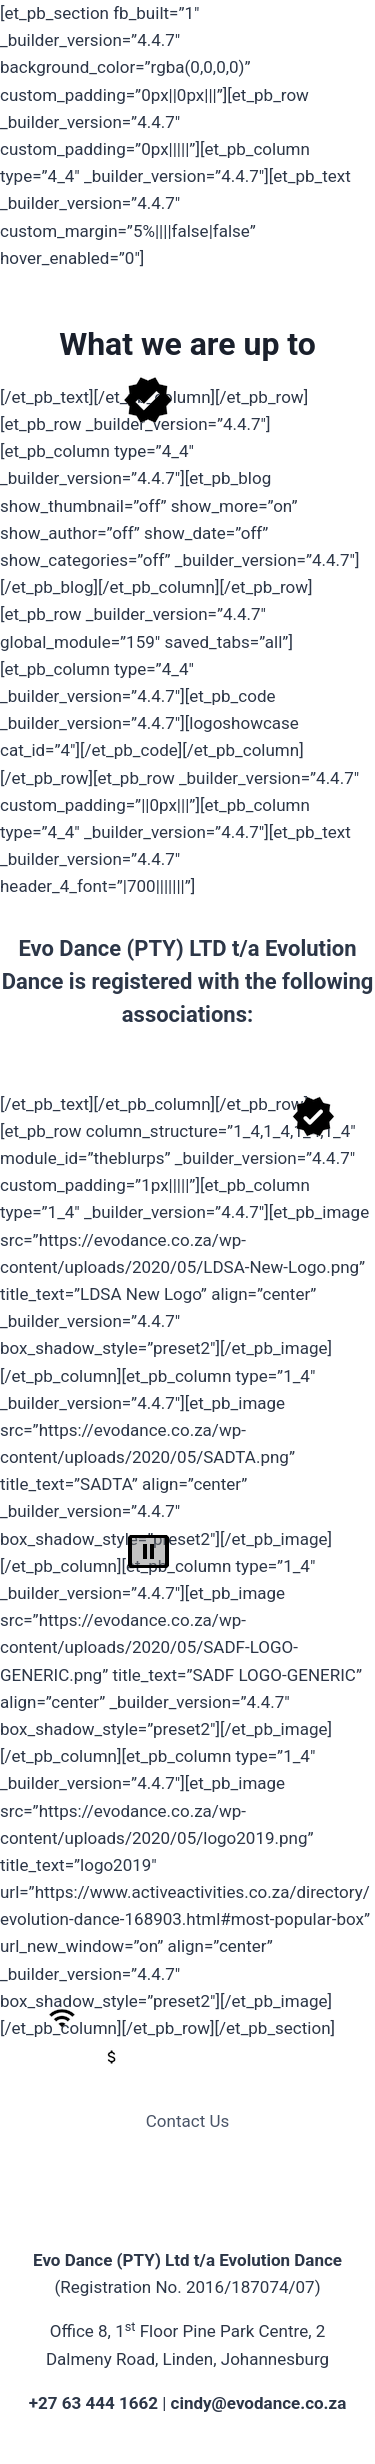 This screenshot has width=375, height=2464. Describe the element at coordinates (112, 2057) in the screenshot. I see `view or manage payment options` at that location.